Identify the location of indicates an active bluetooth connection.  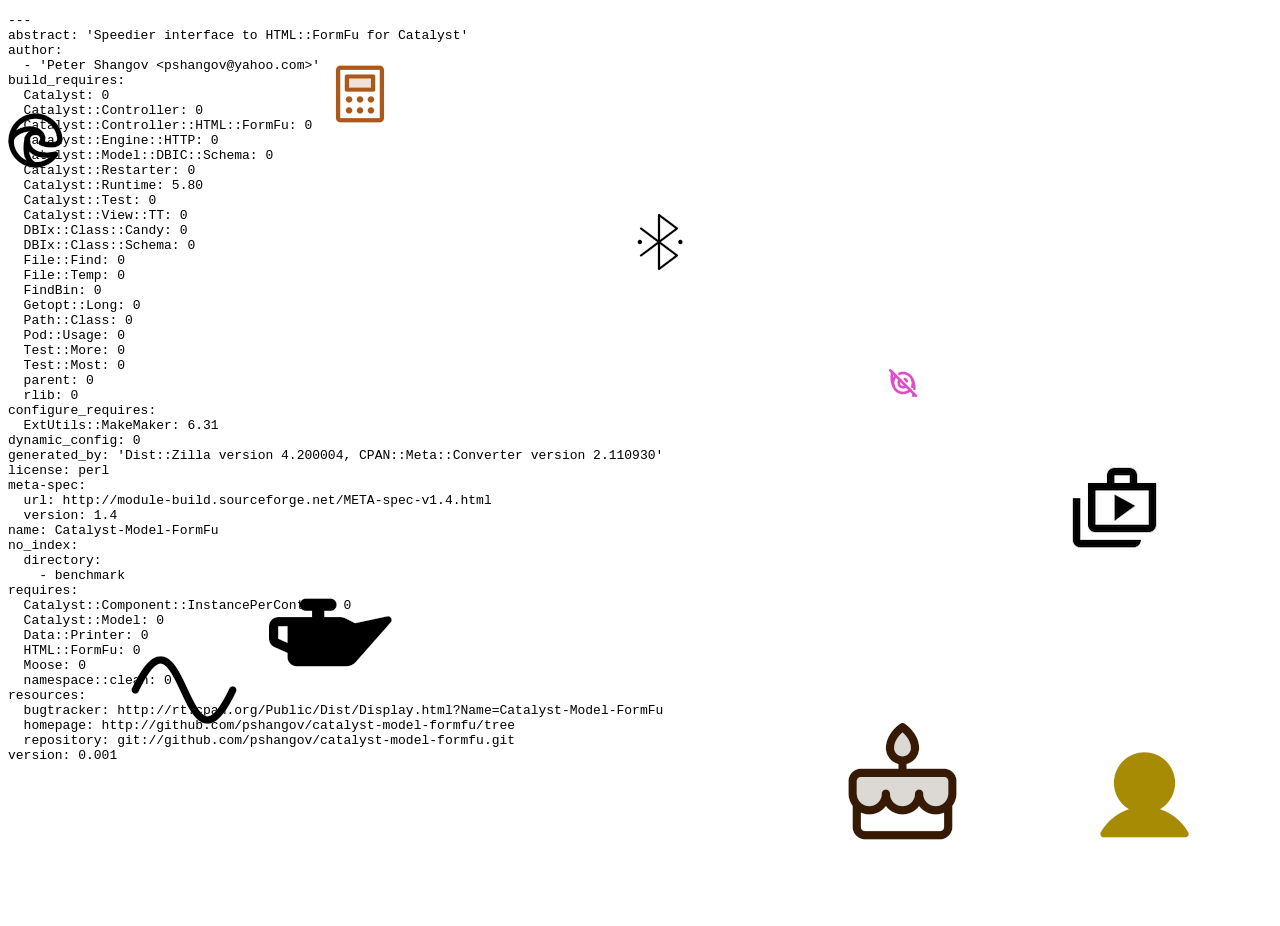
(659, 242).